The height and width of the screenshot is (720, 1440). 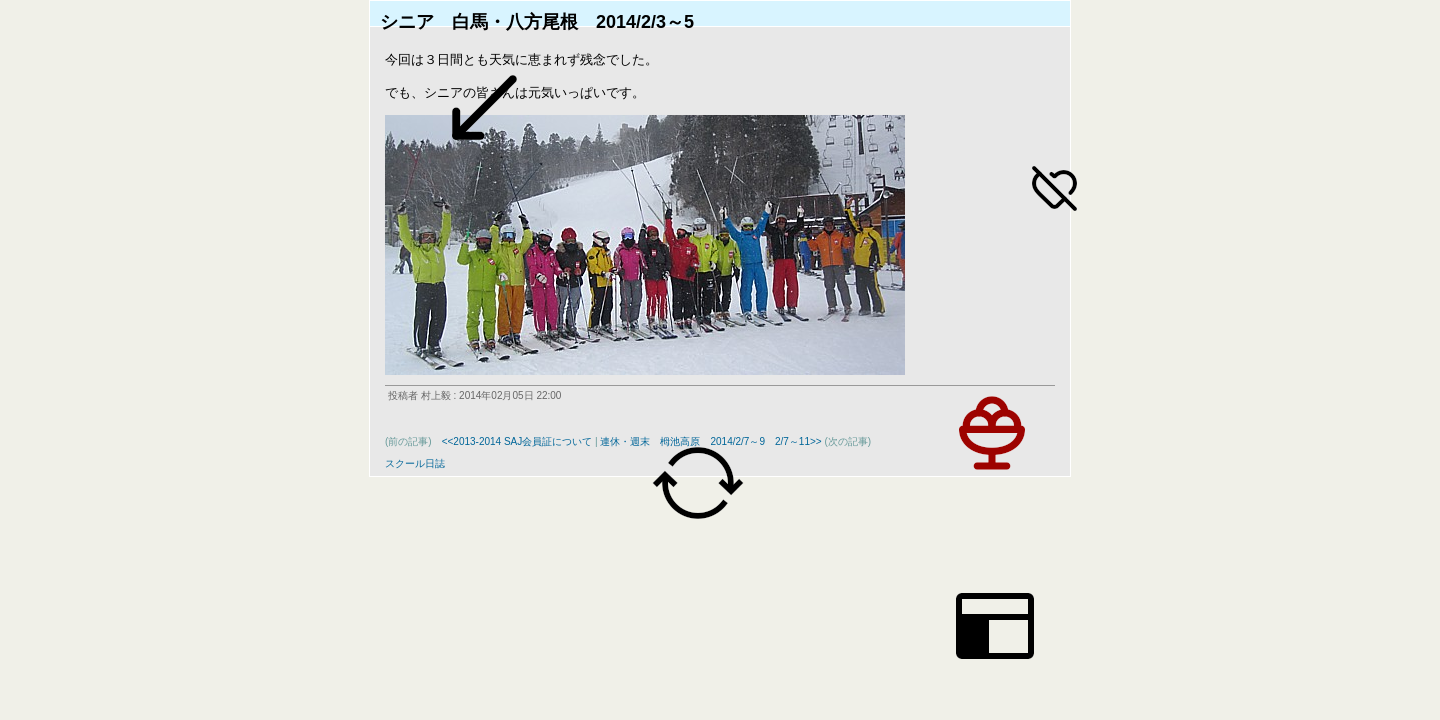 I want to click on move item to the bottom-left corner, so click(x=484, y=107).